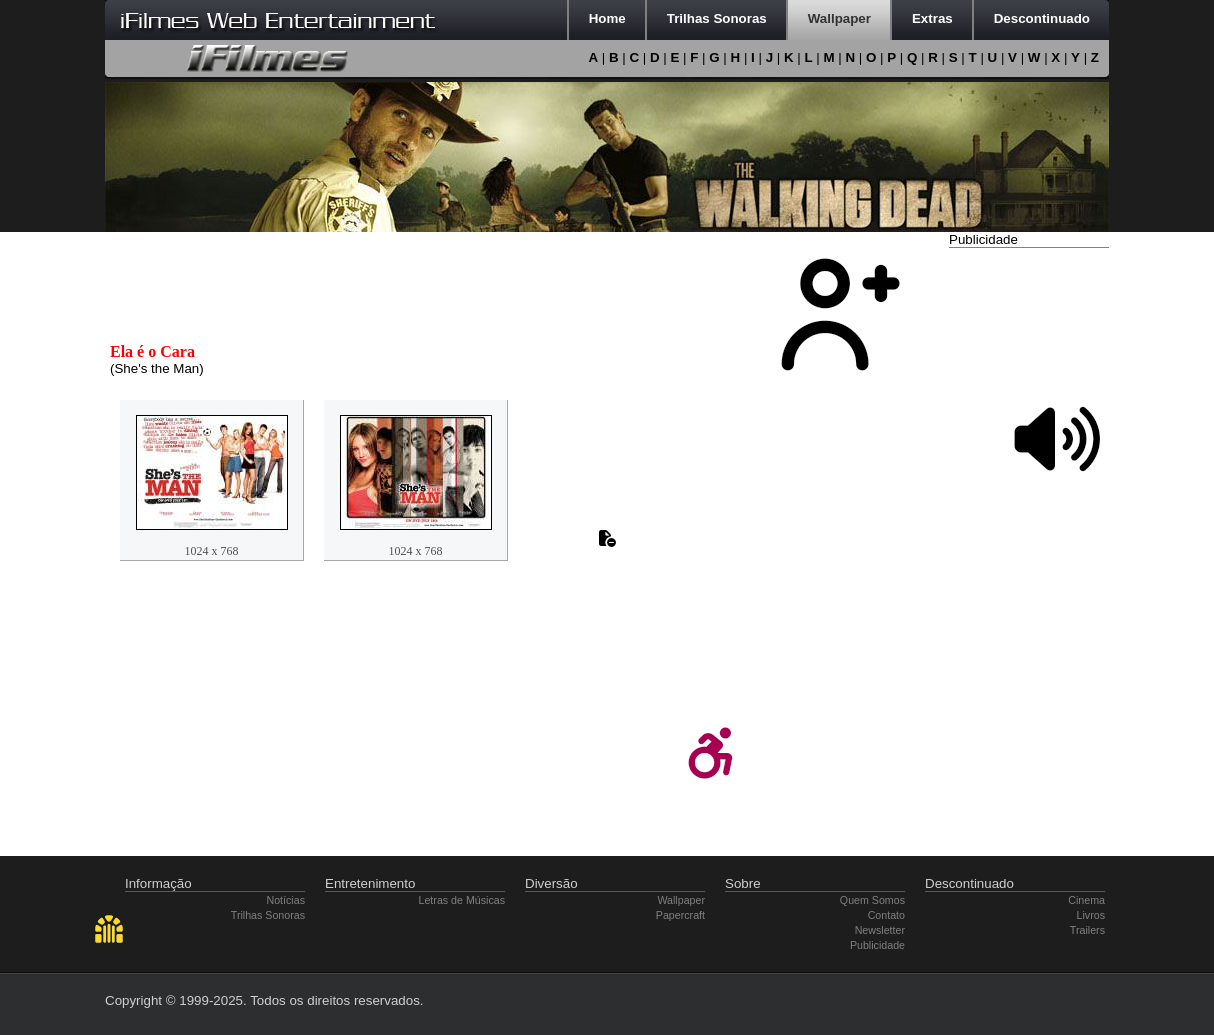  I want to click on increase audio volume, so click(1055, 439).